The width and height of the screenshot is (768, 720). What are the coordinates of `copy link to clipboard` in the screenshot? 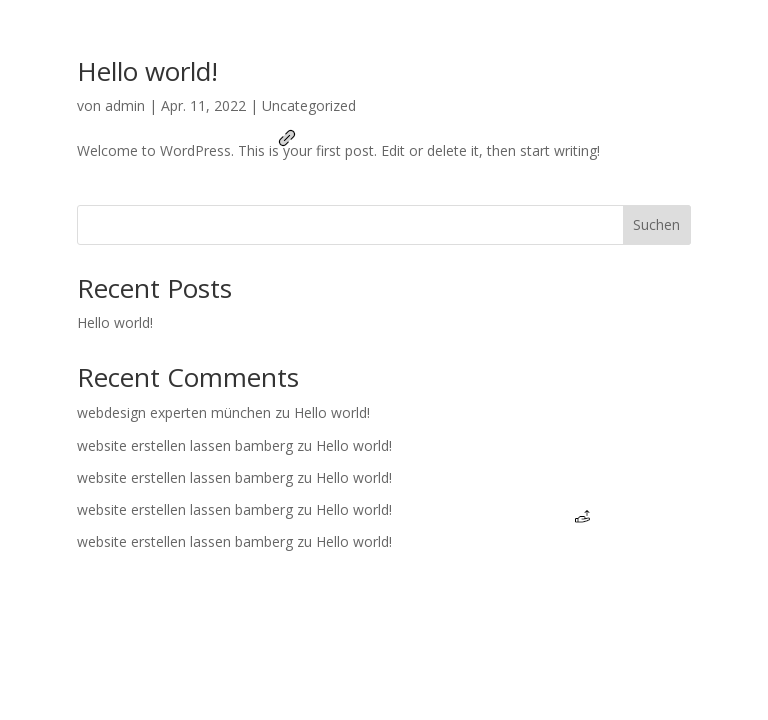 It's located at (287, 138).